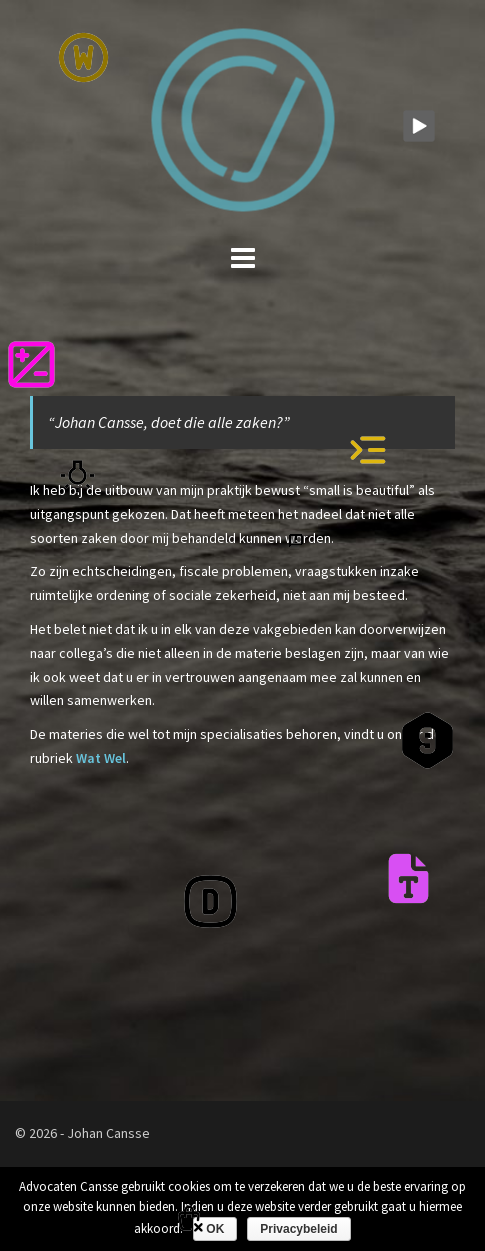 The height and width of the screenshot is (1251, 485). What do you see at coordinates (408, 878) in the screenshot?
I see `open a text or typography file` at bounding box center [408, 878].